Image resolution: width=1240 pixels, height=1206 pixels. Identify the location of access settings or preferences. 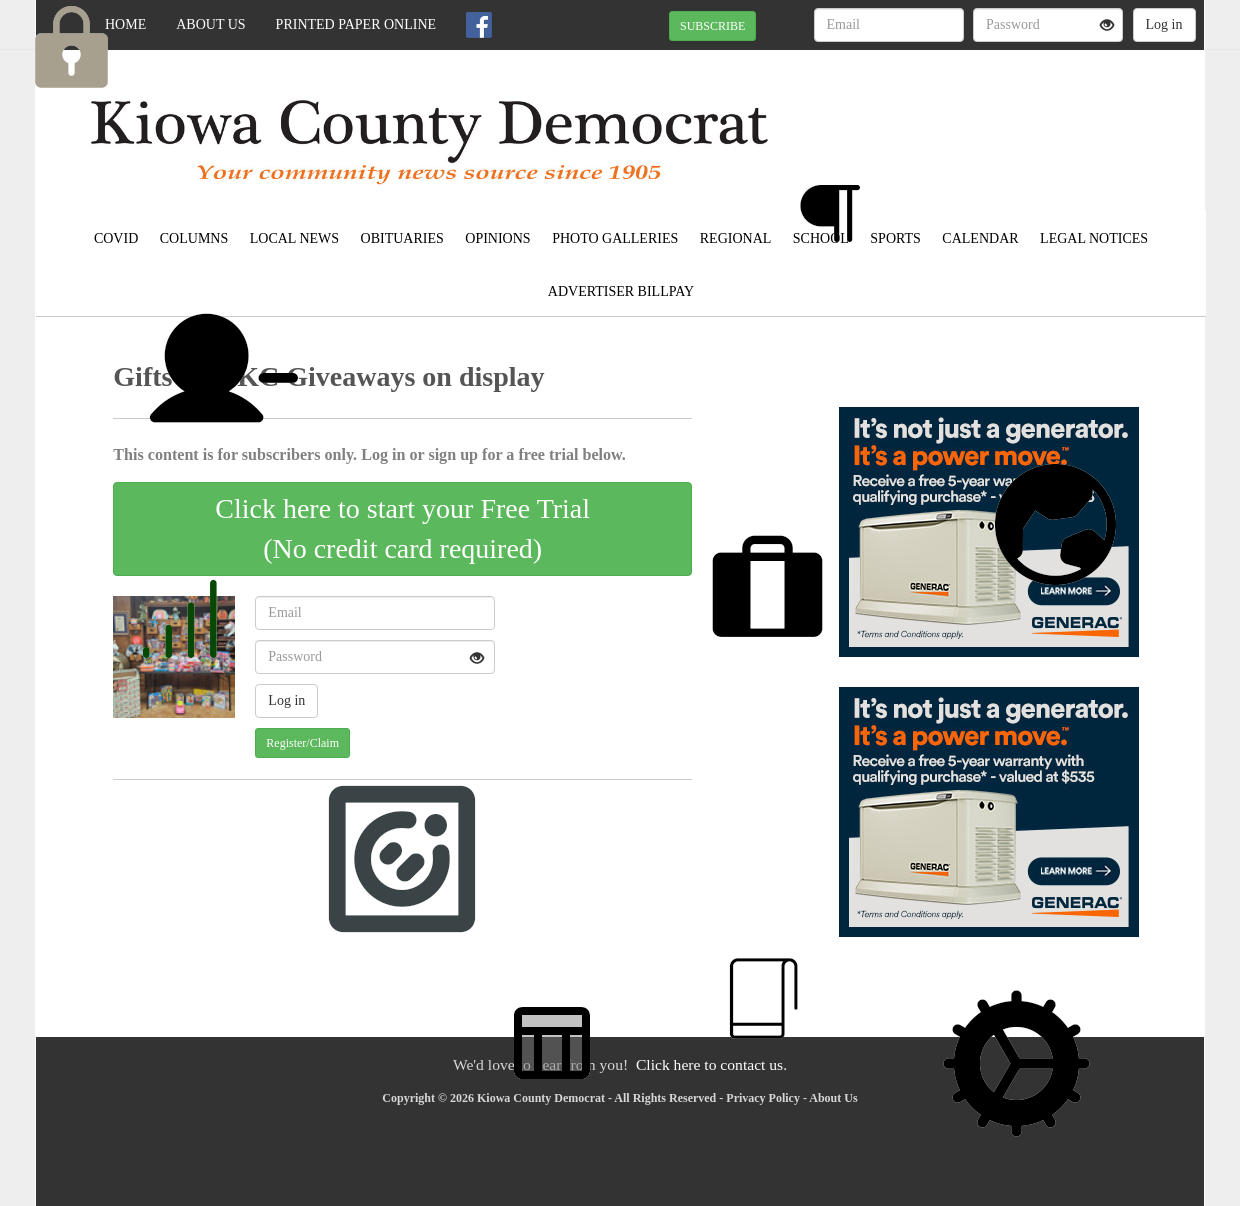
(1016, 1063).